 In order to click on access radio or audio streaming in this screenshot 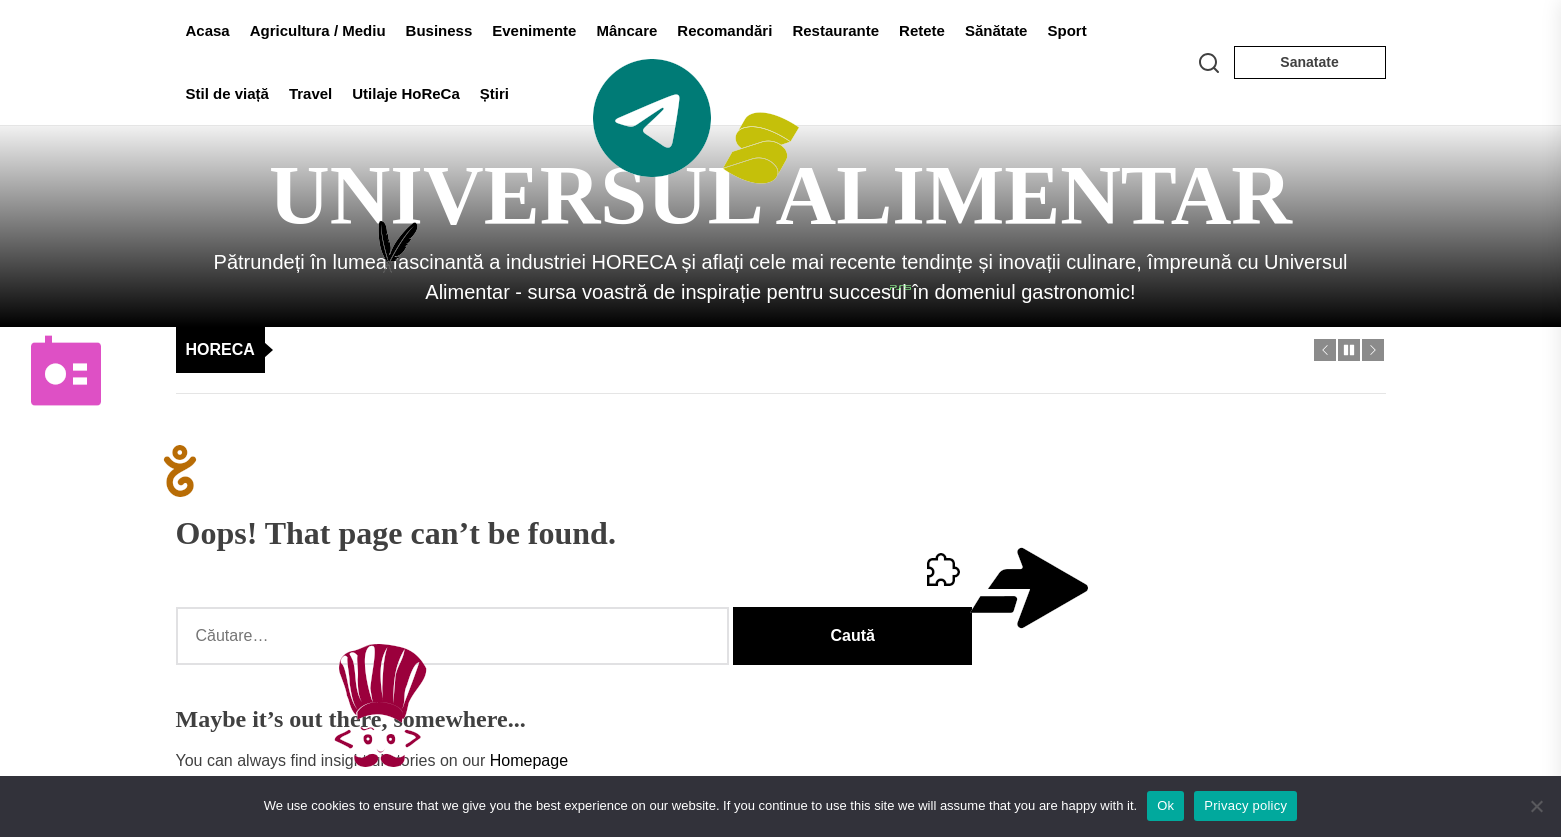, I will do `click(66, 374)`.